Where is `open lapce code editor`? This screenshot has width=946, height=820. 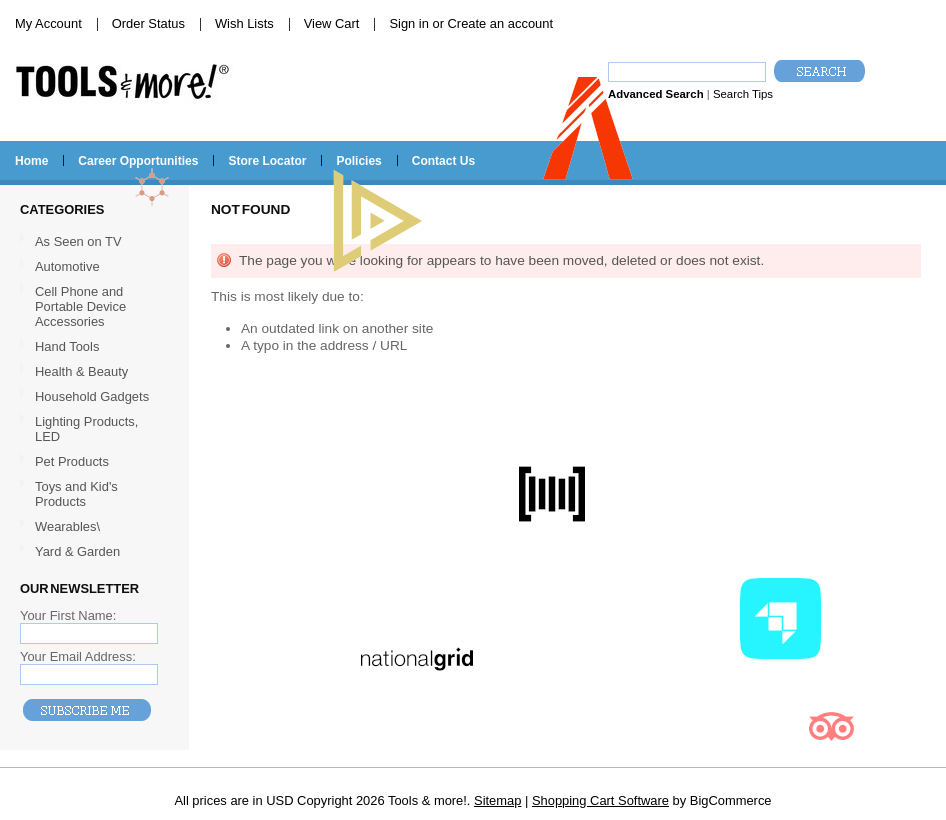 open lapce code editor is located at coordinates (378, 221).